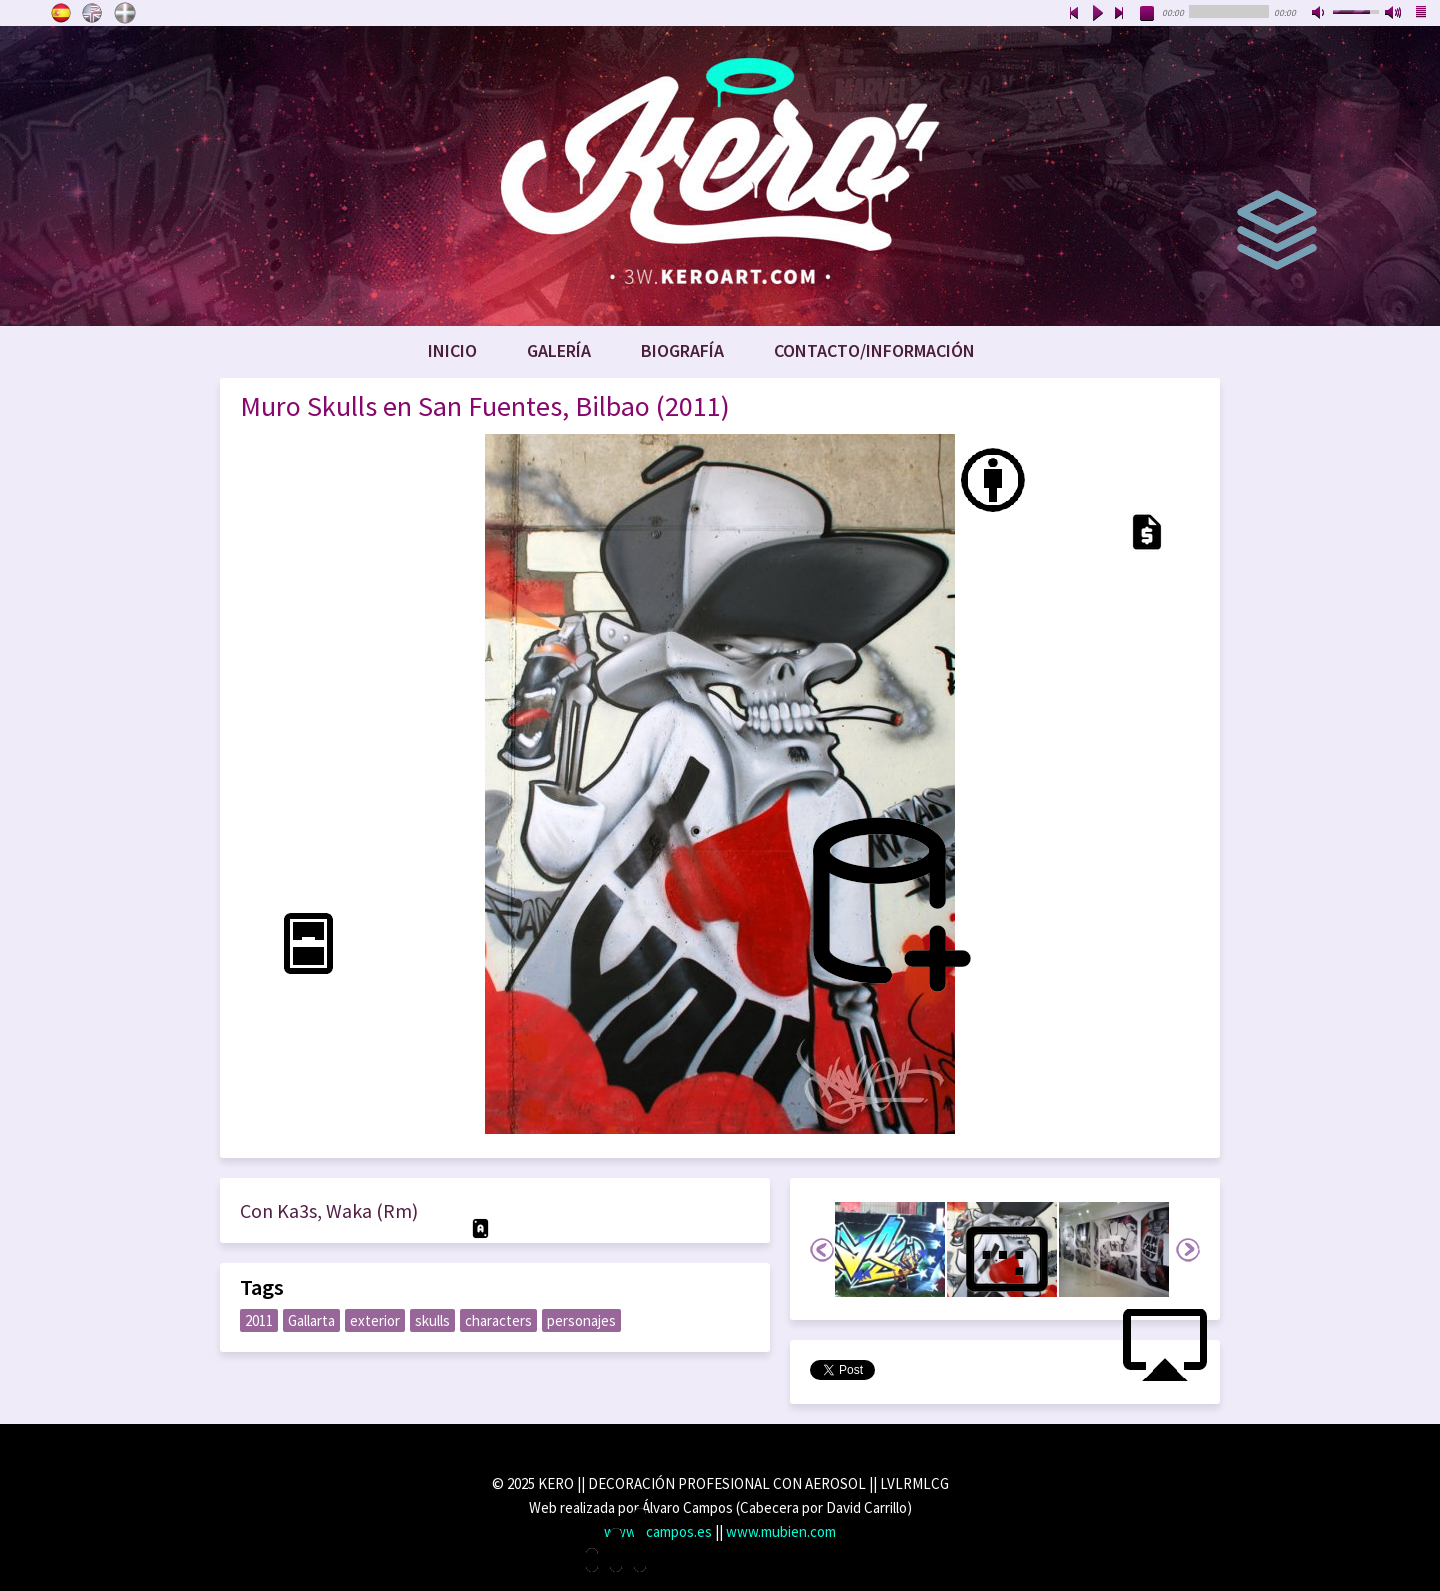 This screenshot has height=1591, width=1440. Describe the element at coordinates (1165, 1343) in the screenshot. I see `stream content to an external display` at that location.